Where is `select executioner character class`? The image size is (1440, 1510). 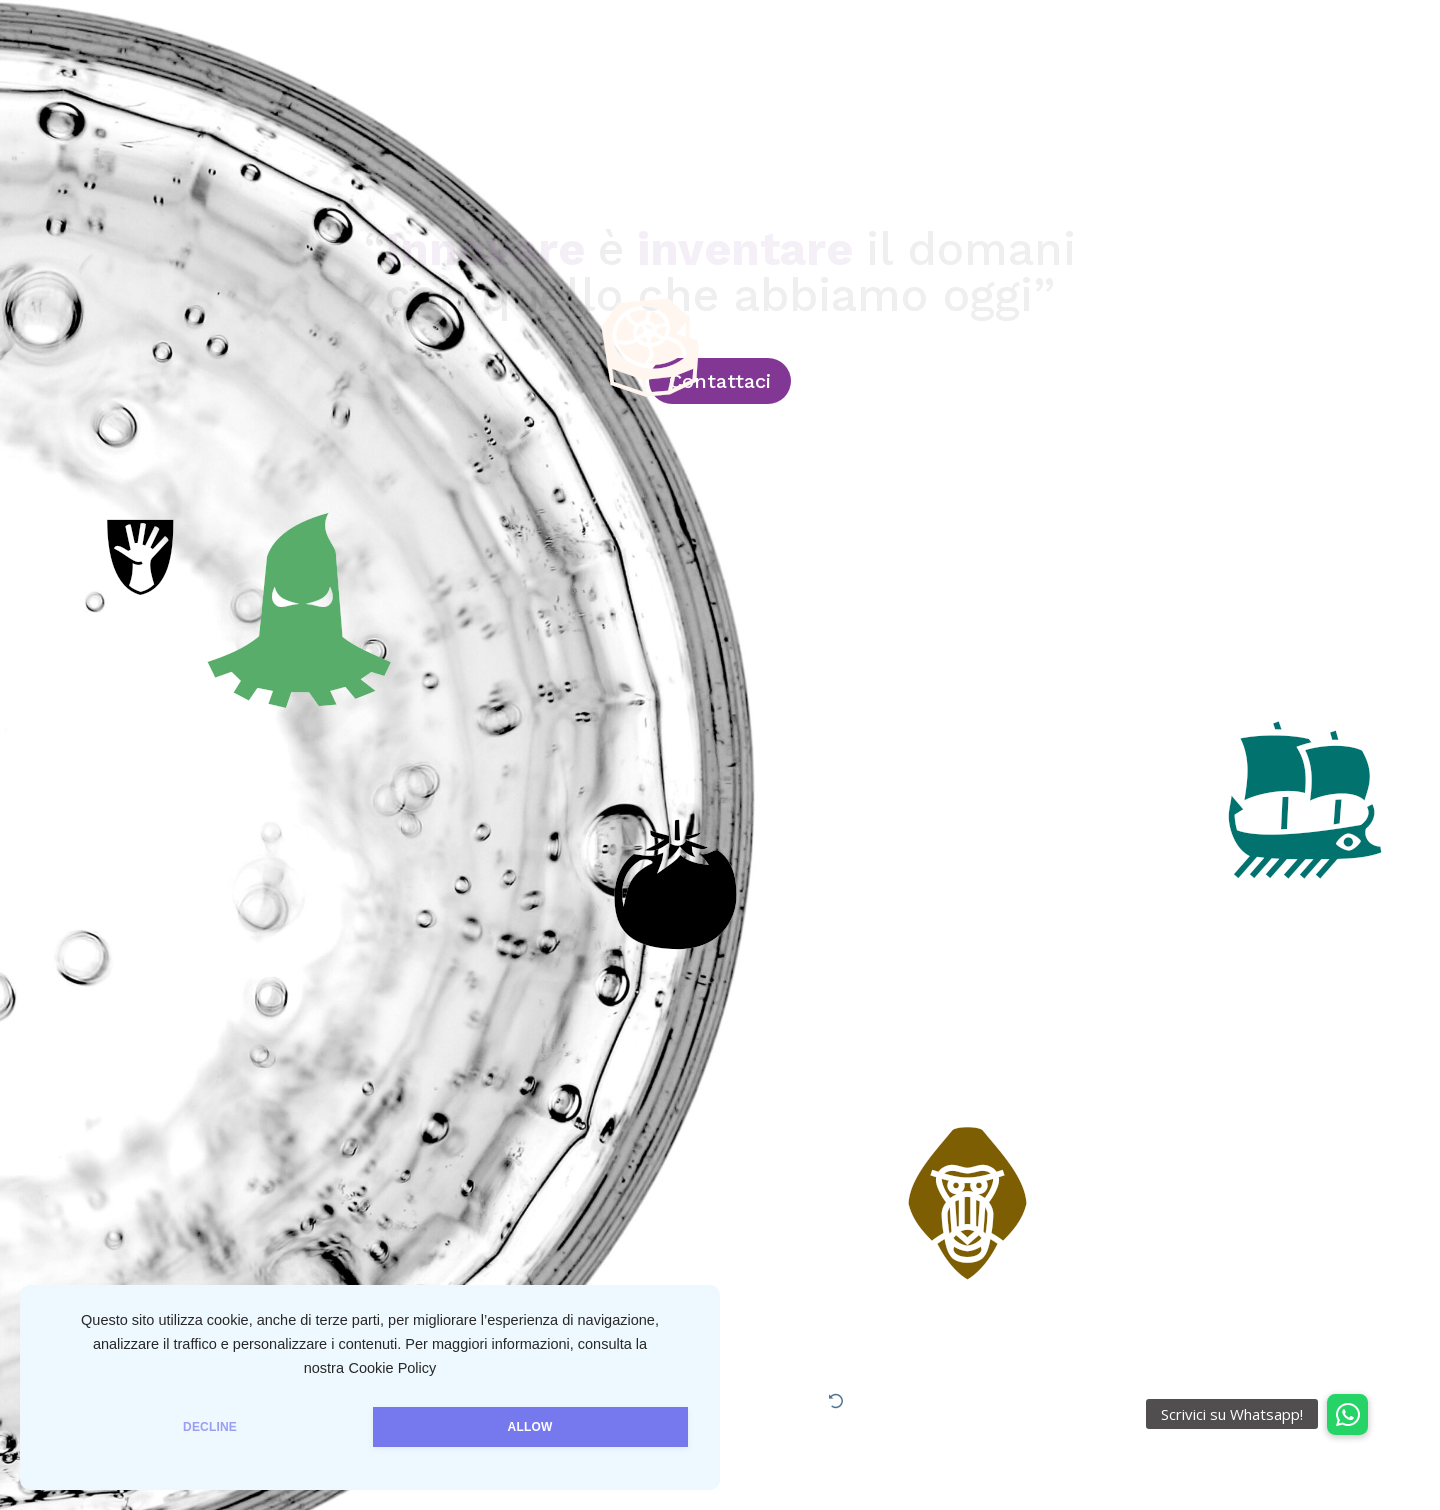
select executioner character class is located at coordinates (299, 607).